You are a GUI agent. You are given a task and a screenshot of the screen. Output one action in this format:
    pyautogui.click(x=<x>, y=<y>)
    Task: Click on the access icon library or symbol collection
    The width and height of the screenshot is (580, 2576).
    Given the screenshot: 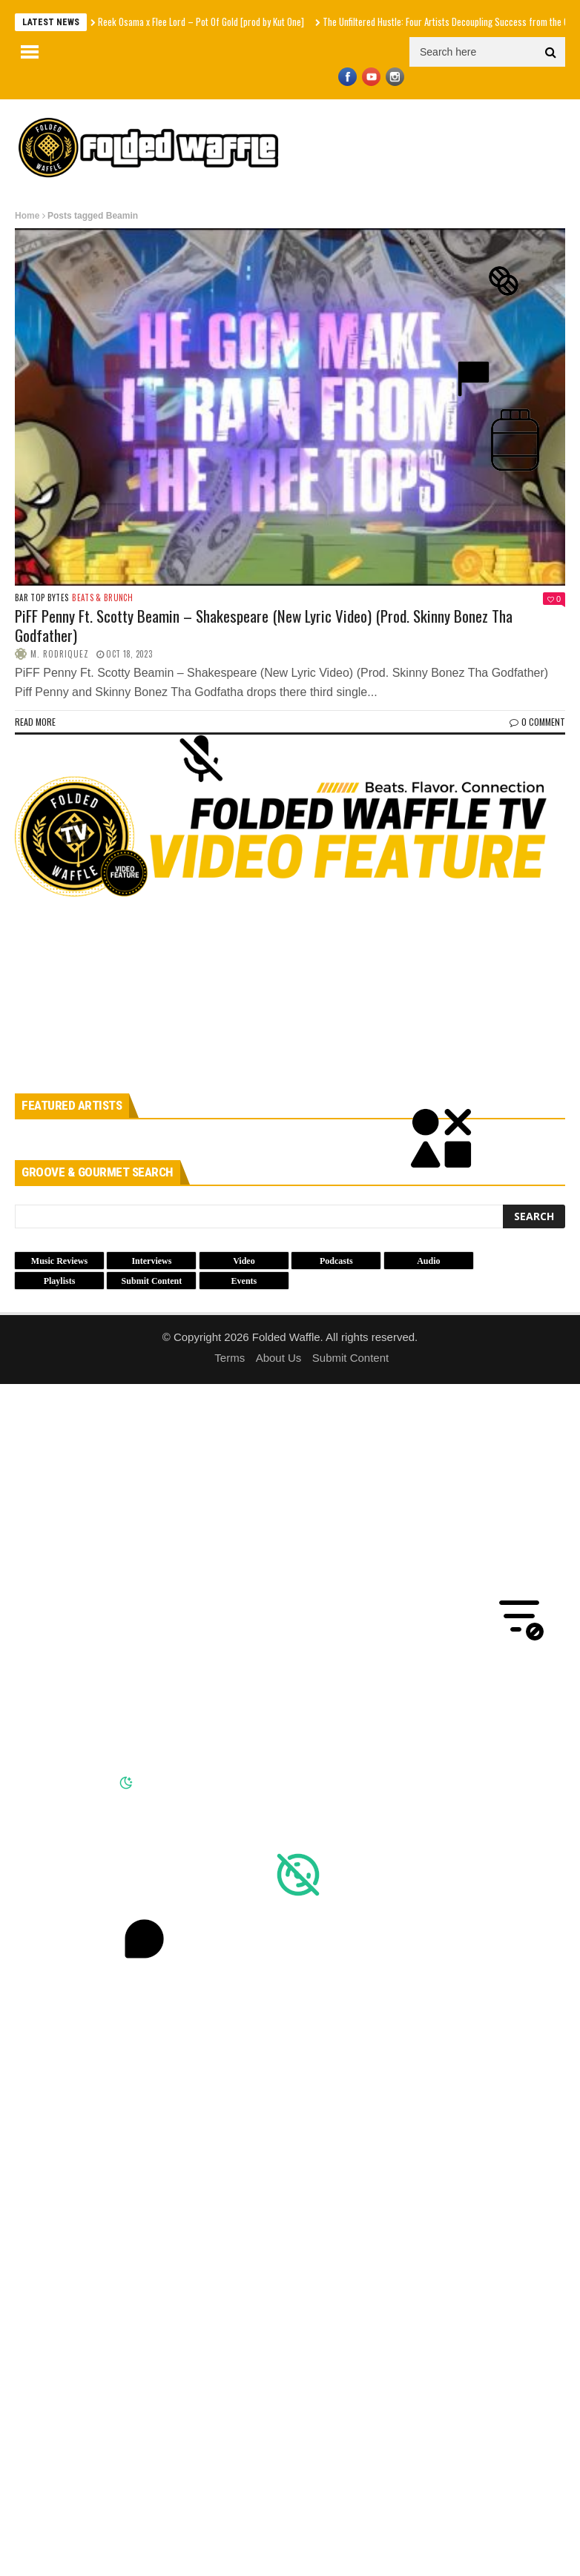 What is the action you would take?
    pyautogui.click(x=441, y=1138)
    